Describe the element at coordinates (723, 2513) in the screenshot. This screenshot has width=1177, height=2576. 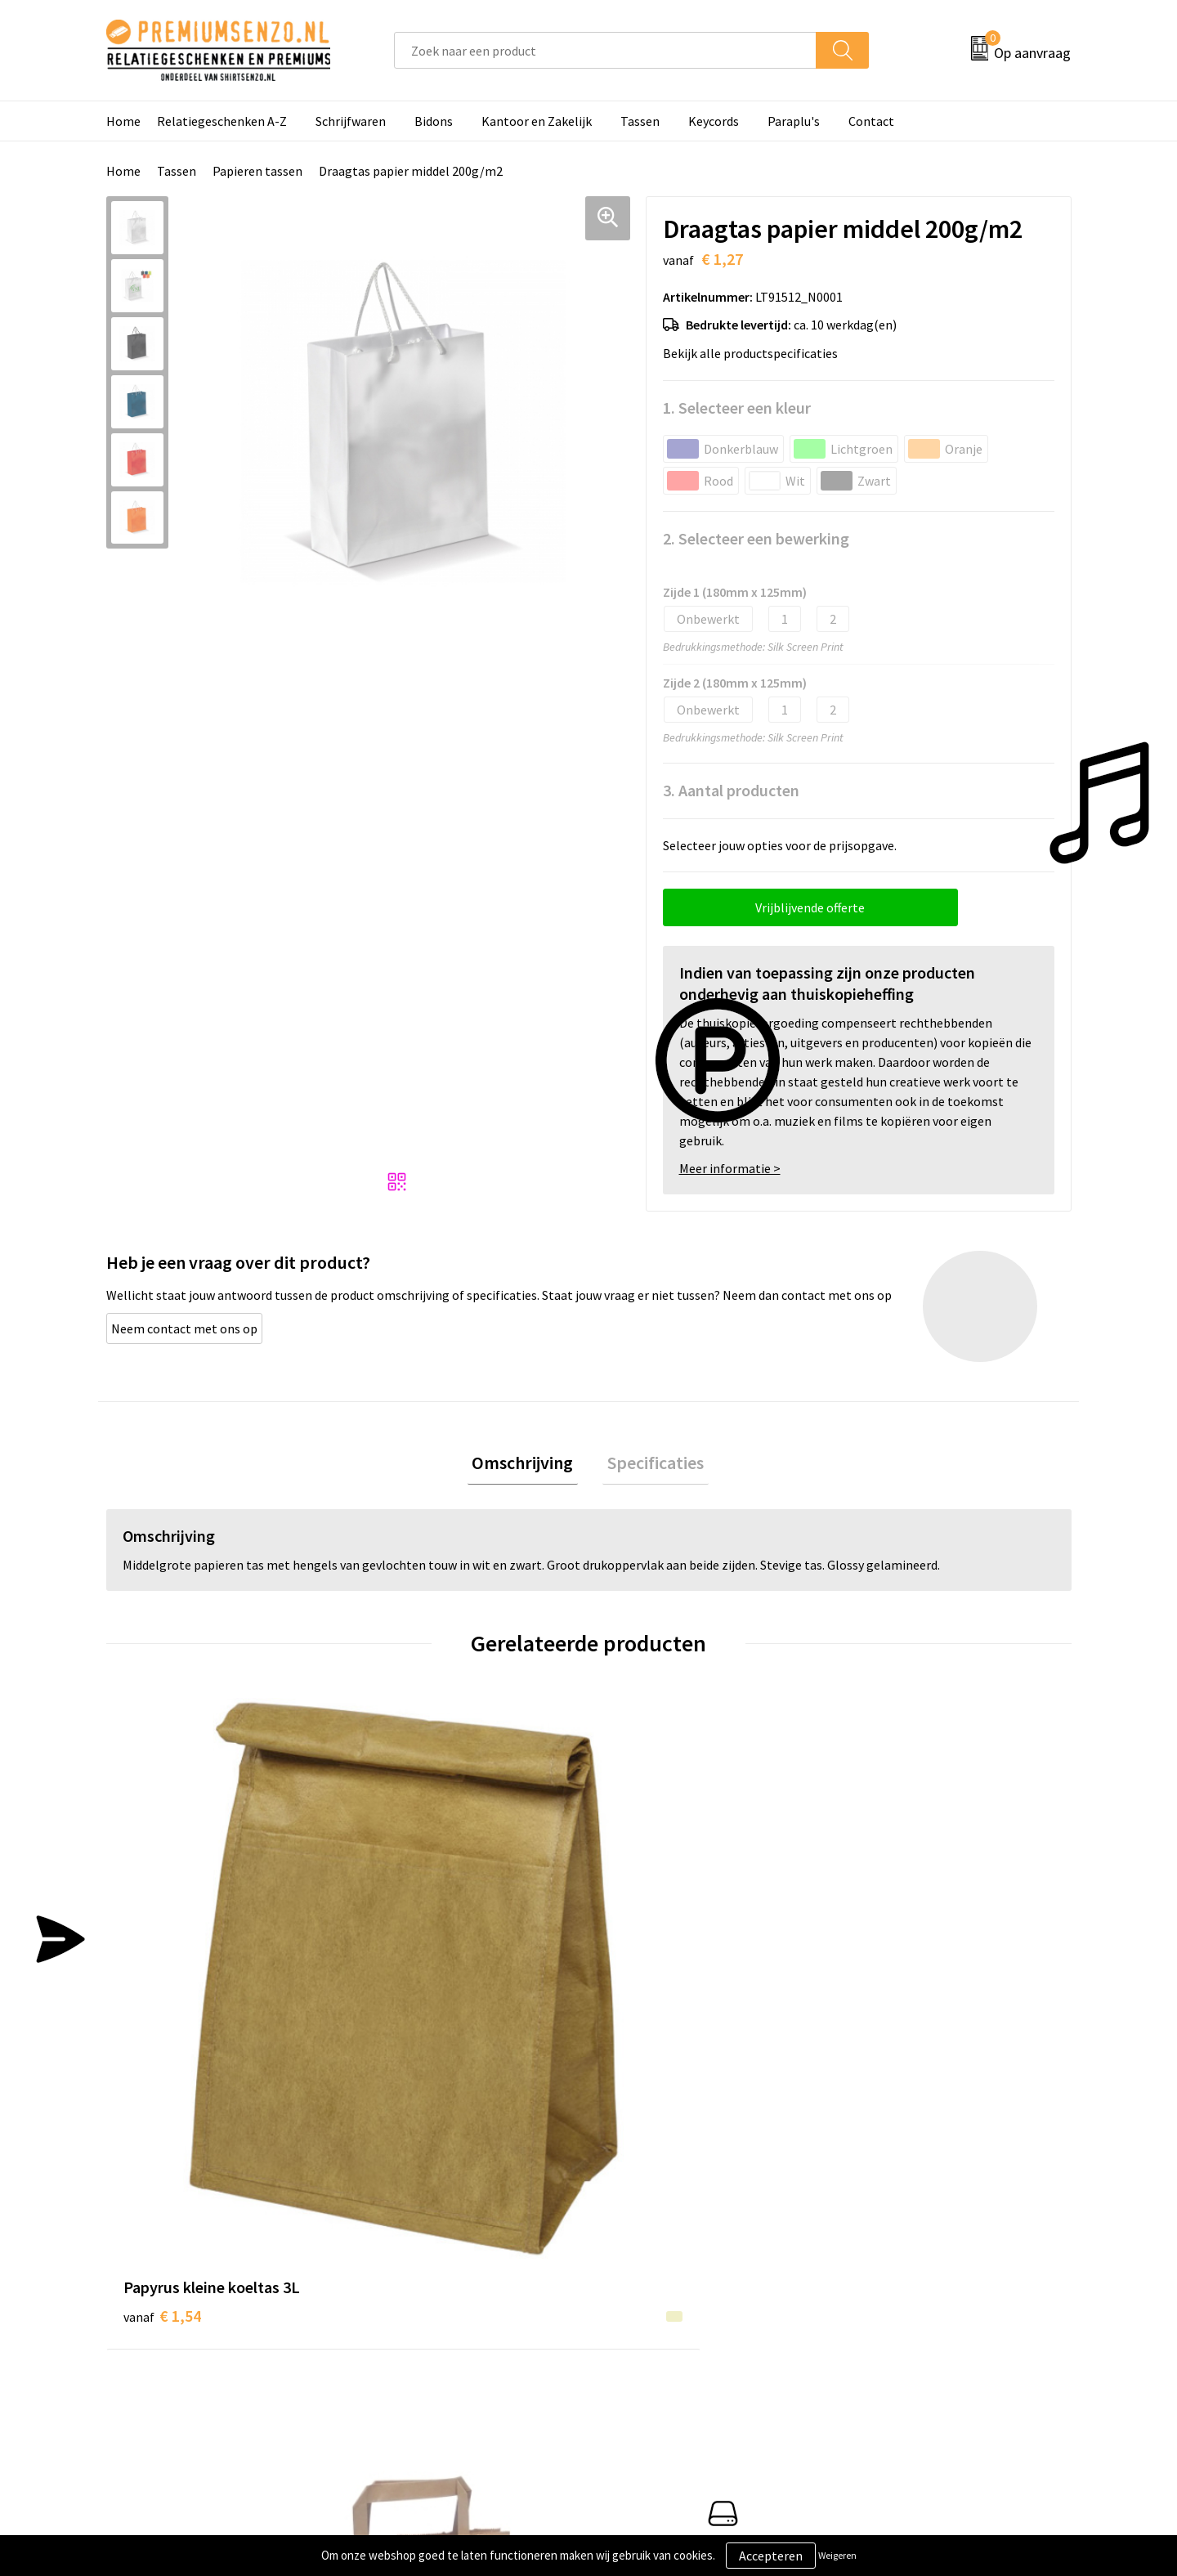
I see `access server settings or management` at that location.